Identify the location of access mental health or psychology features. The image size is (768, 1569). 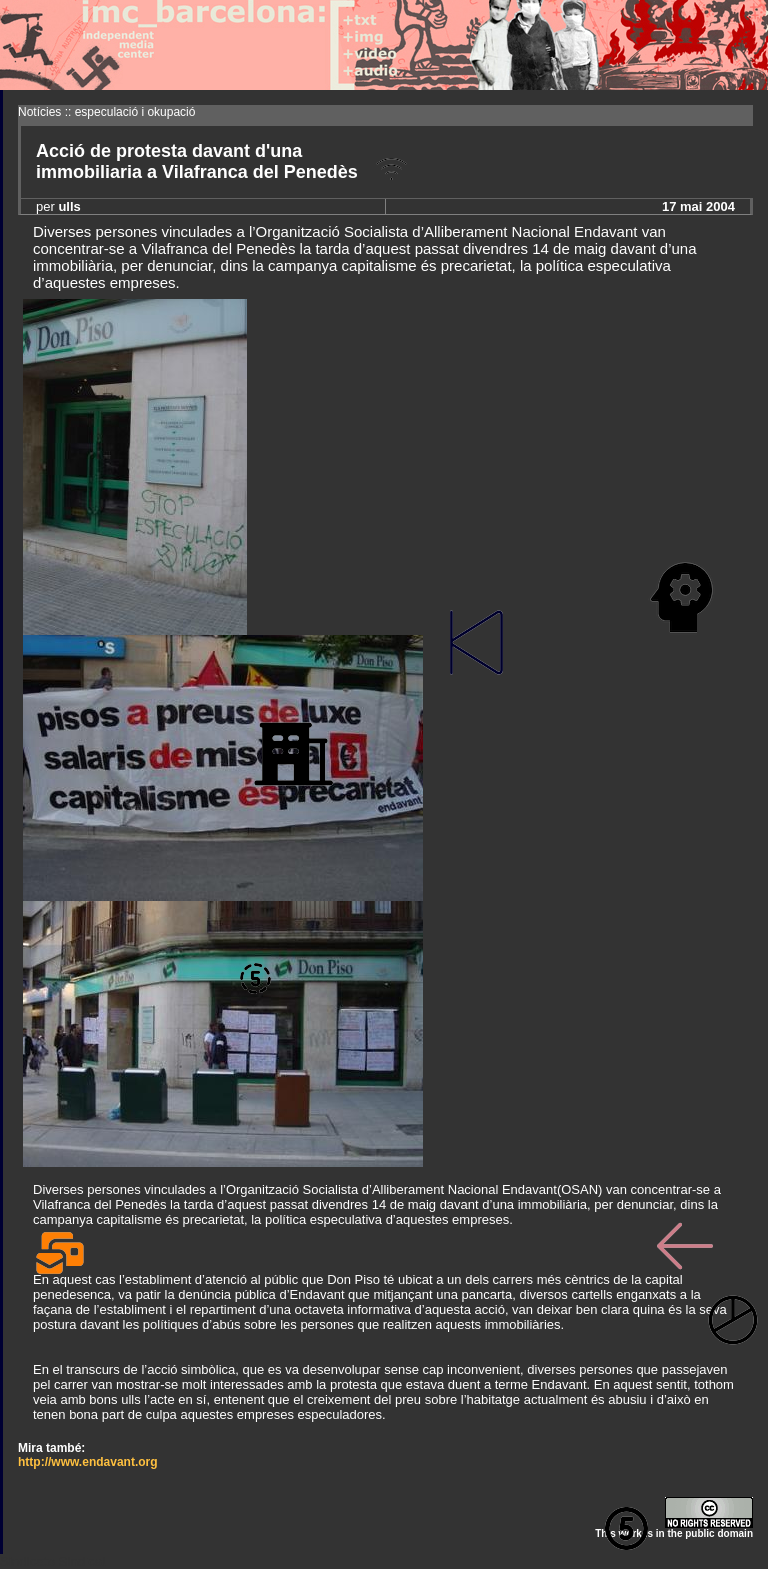
(681, 597).